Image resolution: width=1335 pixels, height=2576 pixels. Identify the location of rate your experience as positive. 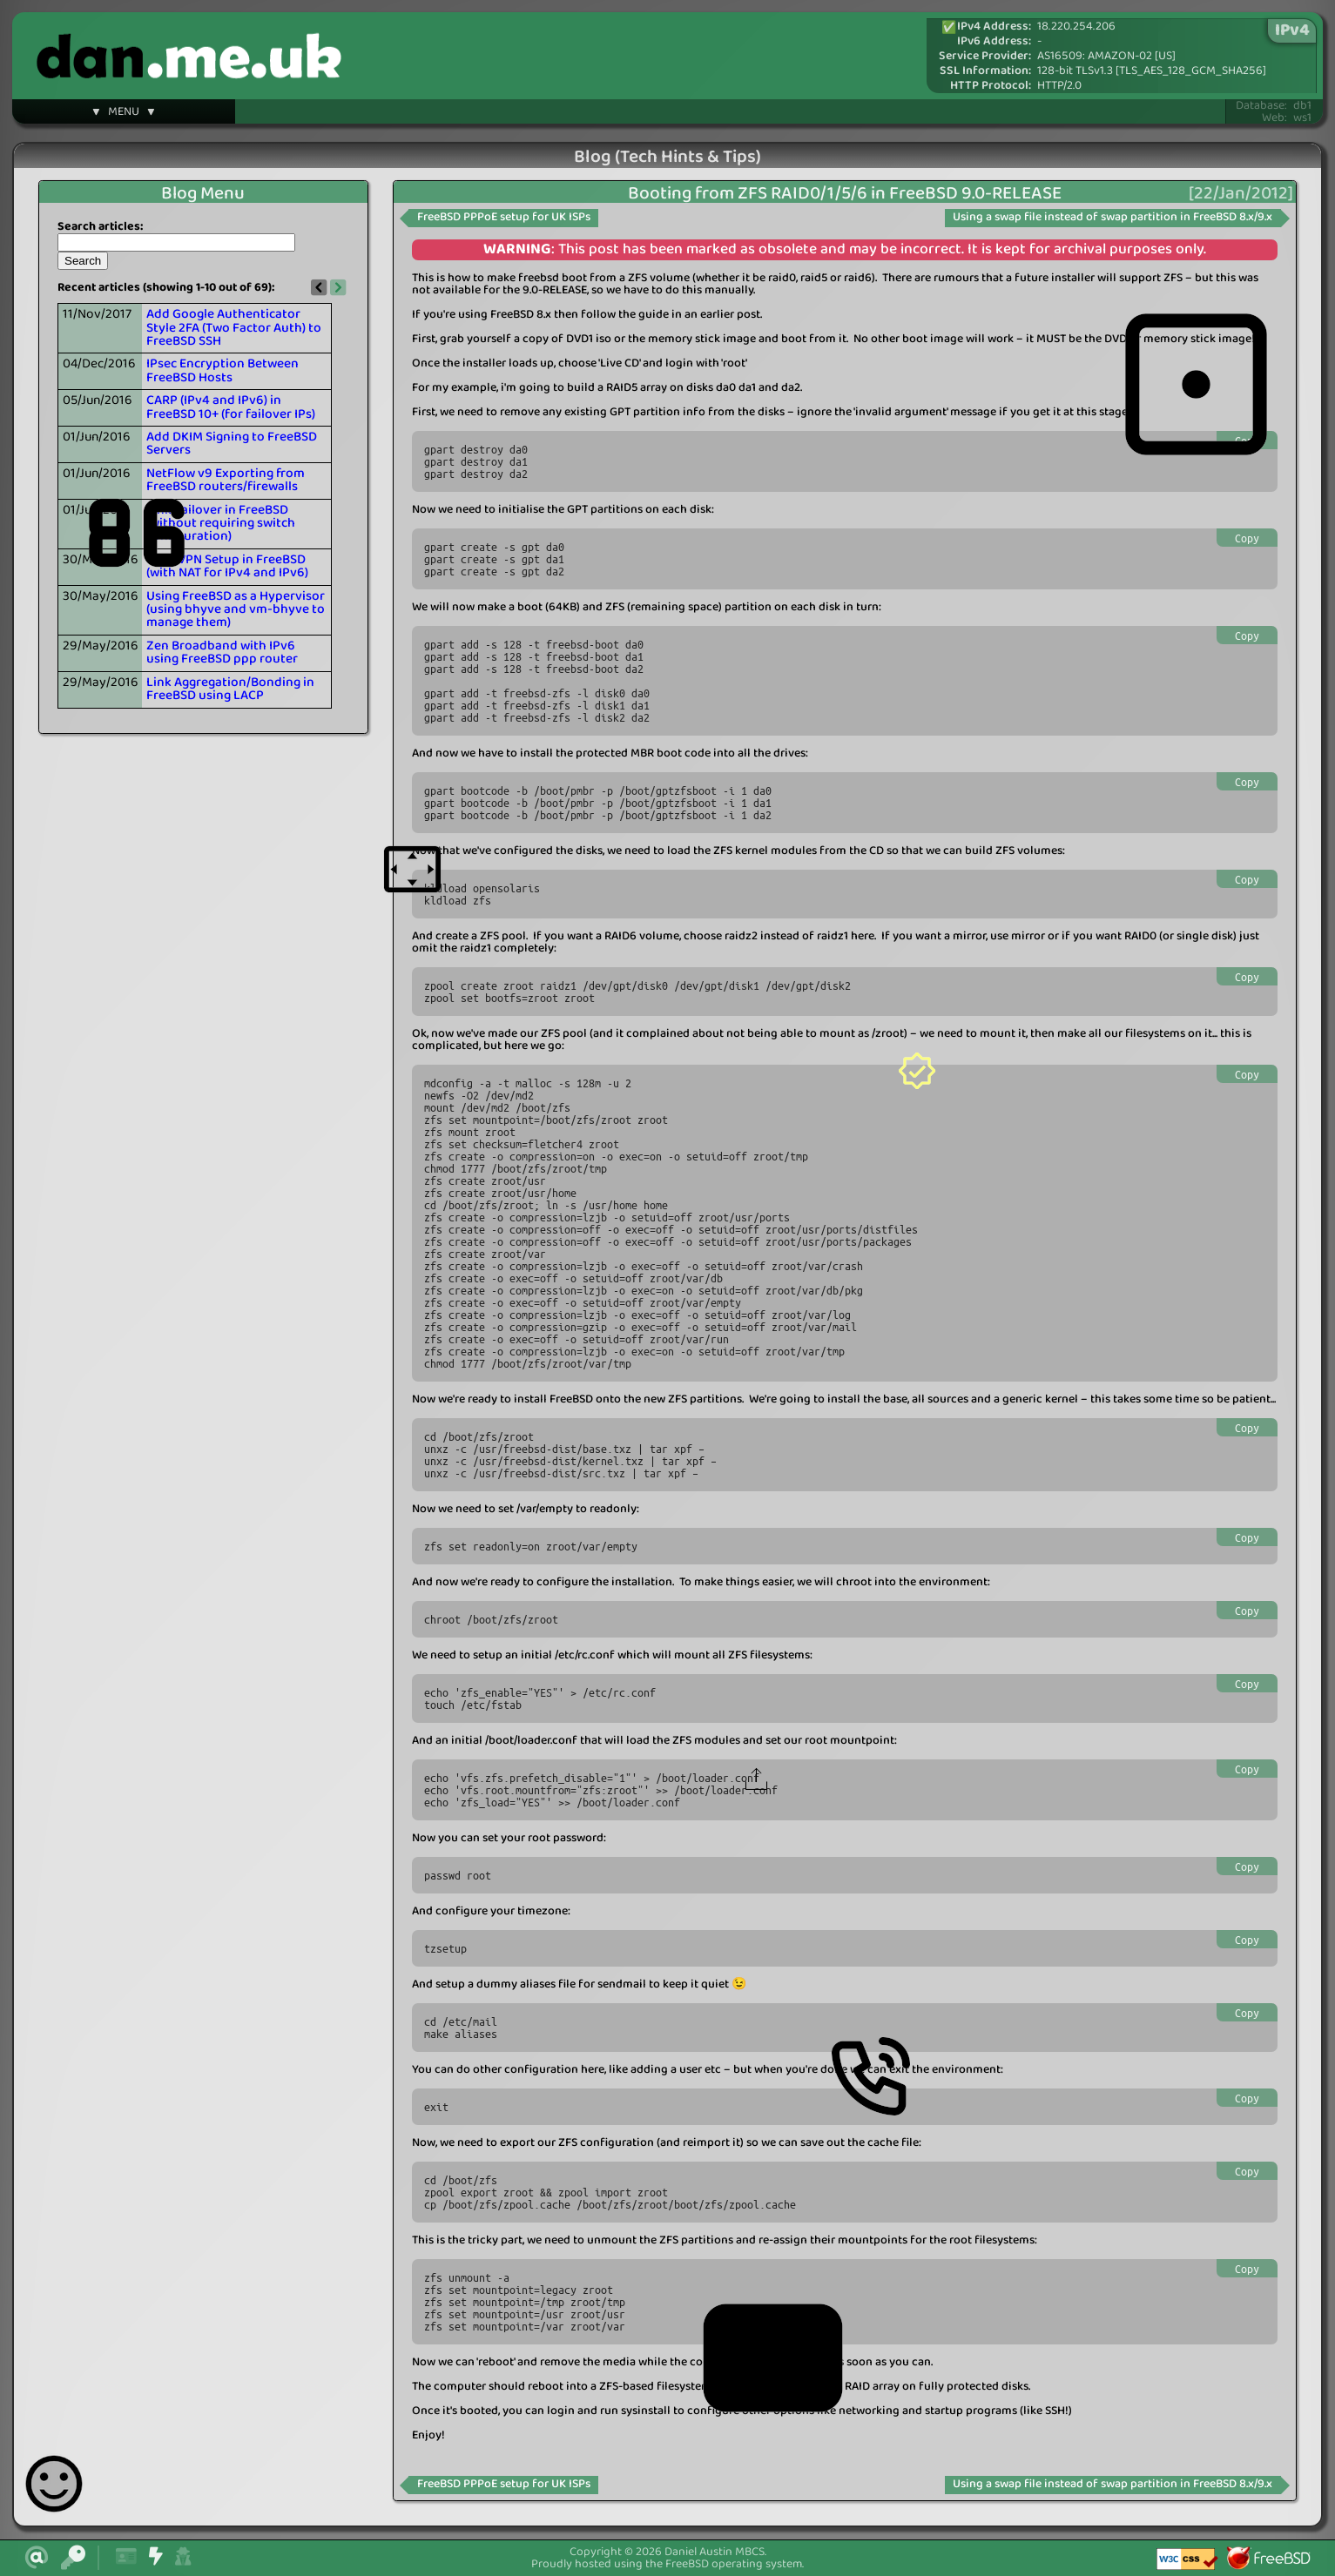
(54, 2484).